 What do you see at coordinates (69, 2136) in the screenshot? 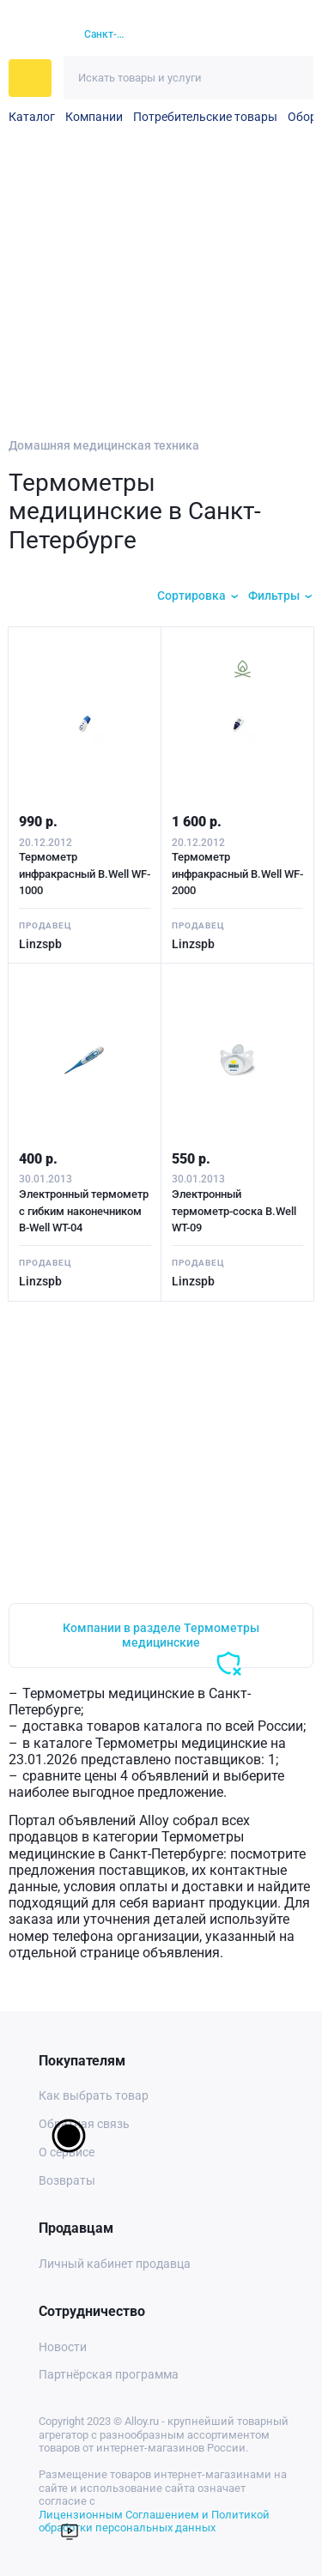
I see `indicates a selected radio button option` at bounding box center [69, 2136].